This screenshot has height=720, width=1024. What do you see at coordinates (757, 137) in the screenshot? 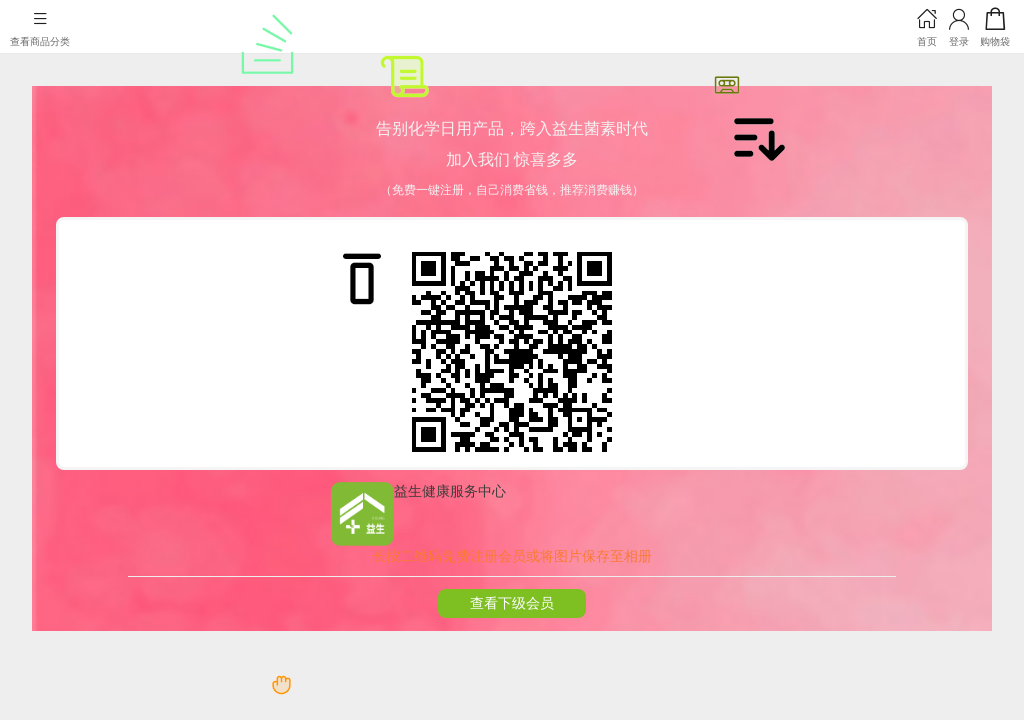
I see `sort items in ascending order` at bounding box center [757, 137].